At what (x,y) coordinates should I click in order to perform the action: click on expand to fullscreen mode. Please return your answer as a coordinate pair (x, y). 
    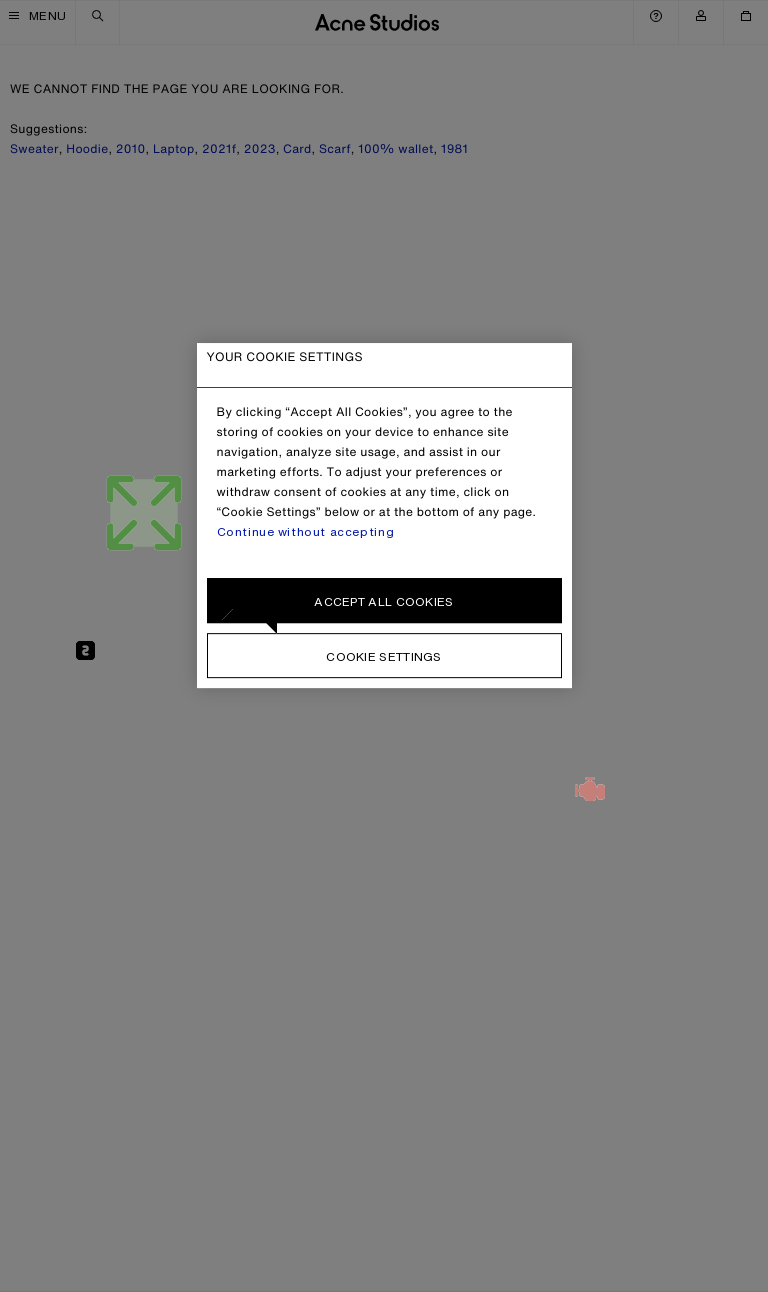
    Looking at the image, I should click on (144, 513).